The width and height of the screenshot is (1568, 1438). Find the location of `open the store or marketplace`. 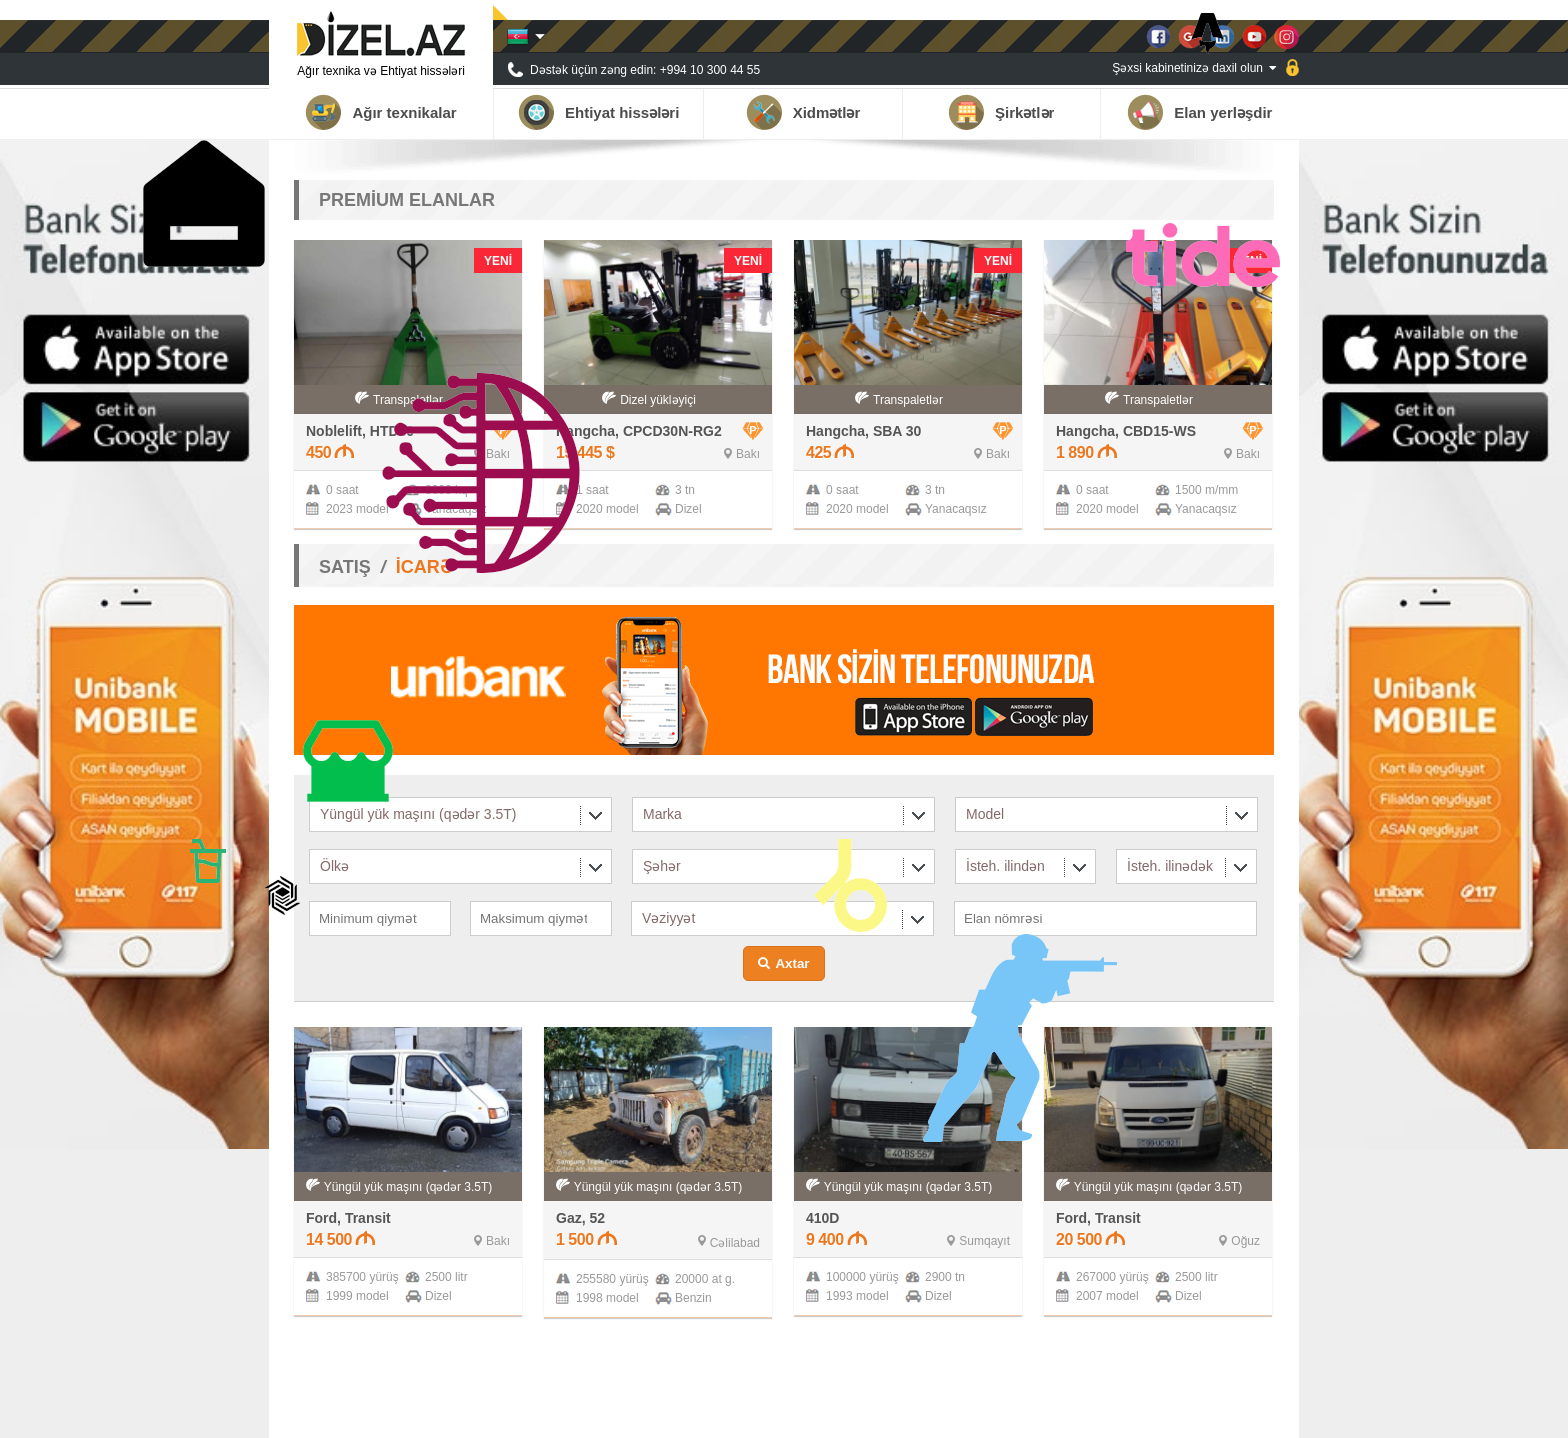

open the store or marketplace is located at coordinates (348, 761).